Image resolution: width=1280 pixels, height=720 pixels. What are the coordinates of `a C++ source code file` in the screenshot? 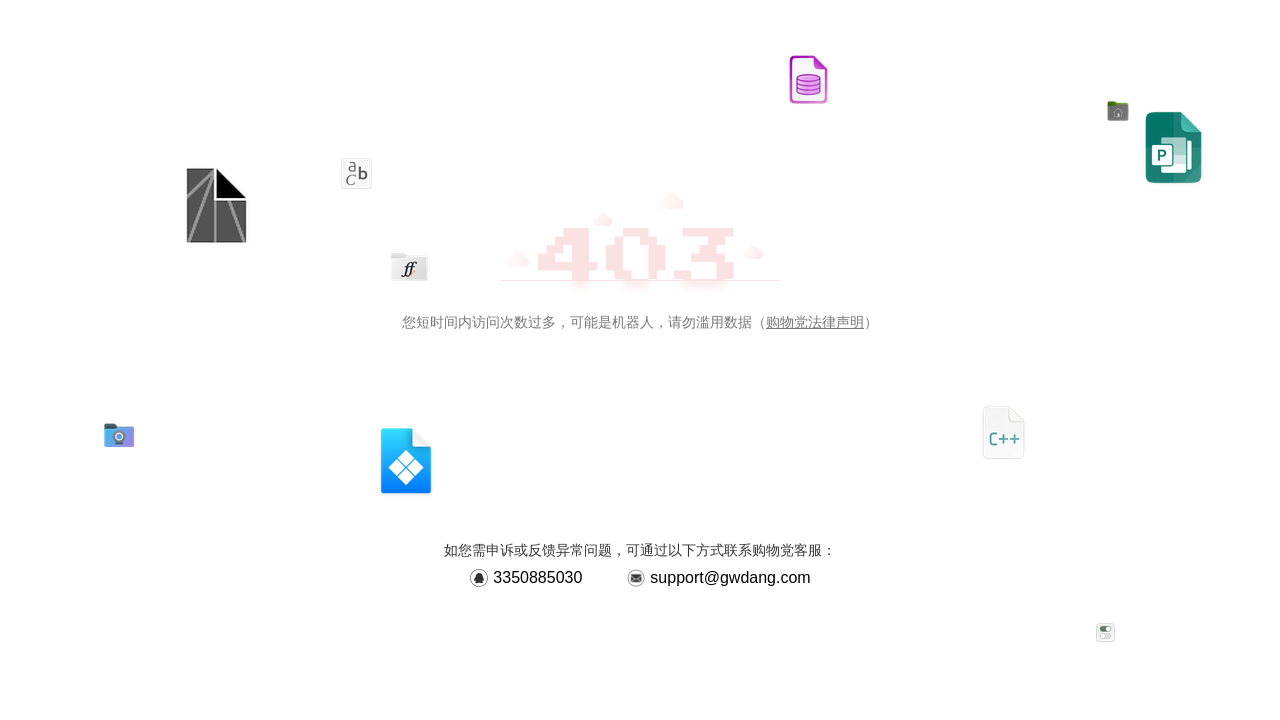 It's located at (1003, 432).